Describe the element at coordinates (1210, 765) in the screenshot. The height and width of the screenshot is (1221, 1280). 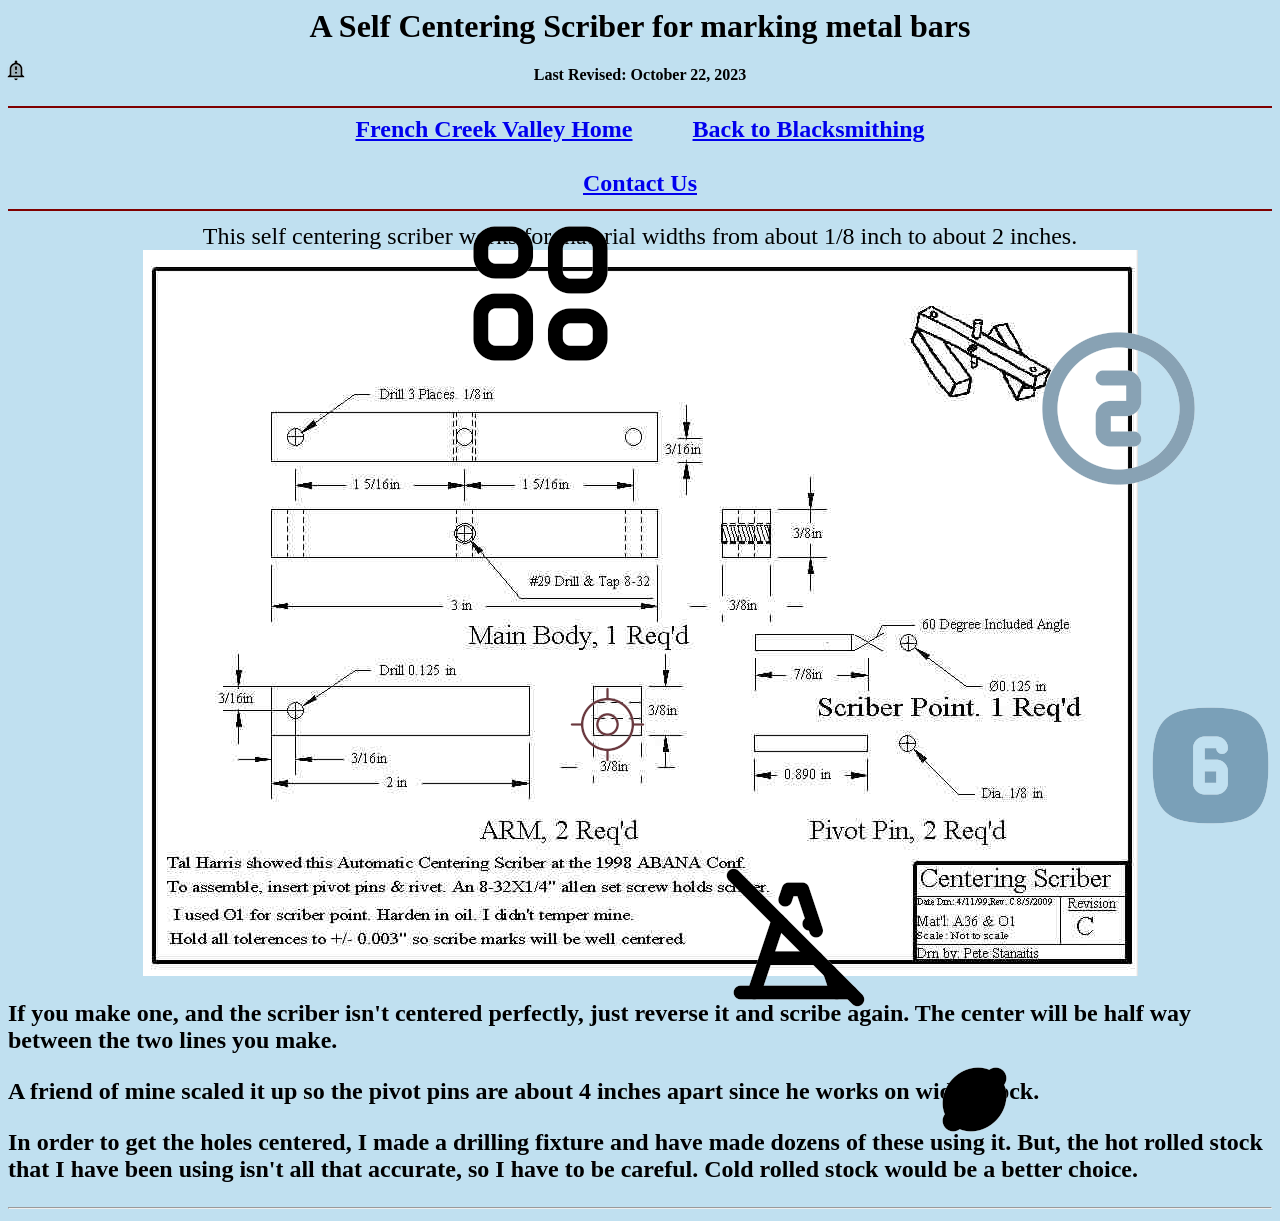
I see `indicates step 6 in a multi-step process` at that location.